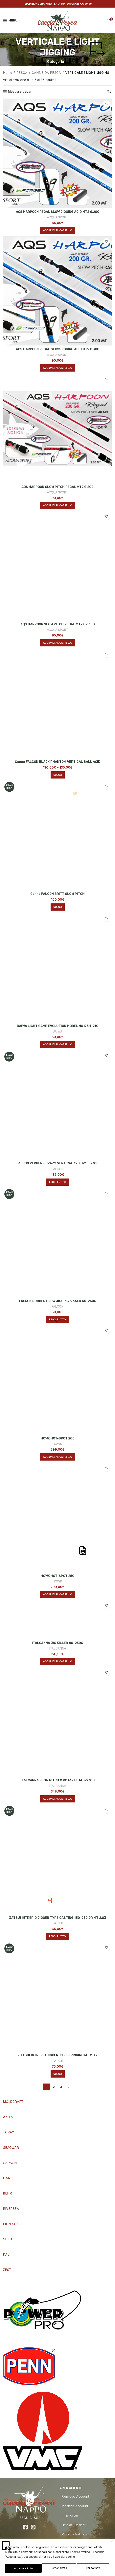  What do you see at coordinates (50, 1900) in the screenshot?
I see `take the next left turn` at bounding box center [50, 1900].